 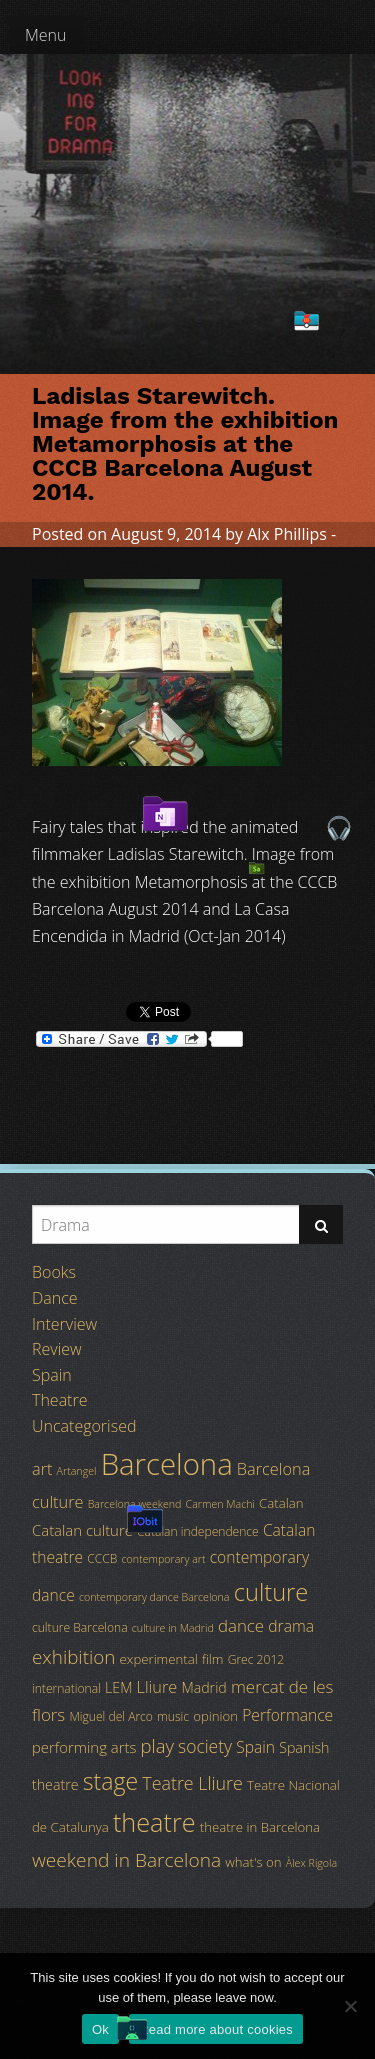 I want to click on open Adobe Substance Sampler project folder, so click(x=256, y=868).